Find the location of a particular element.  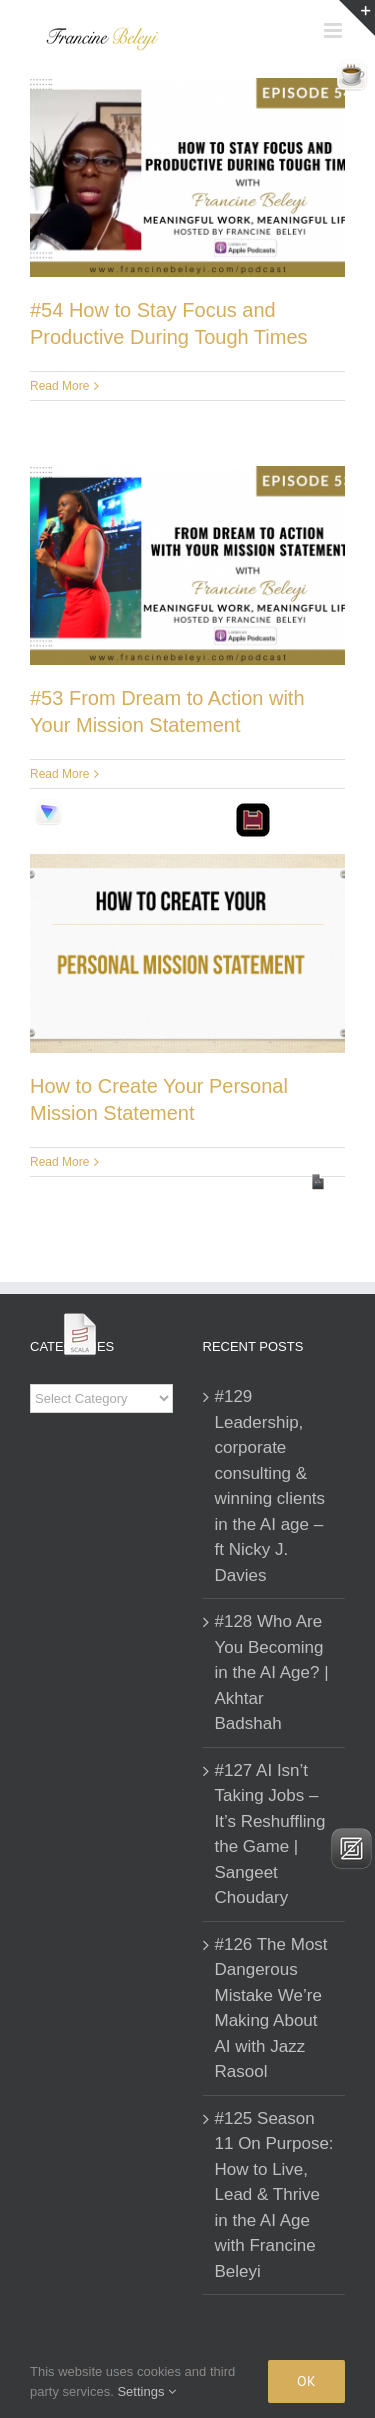

launch ProtonVPN application is located at coordinates (48, 812).